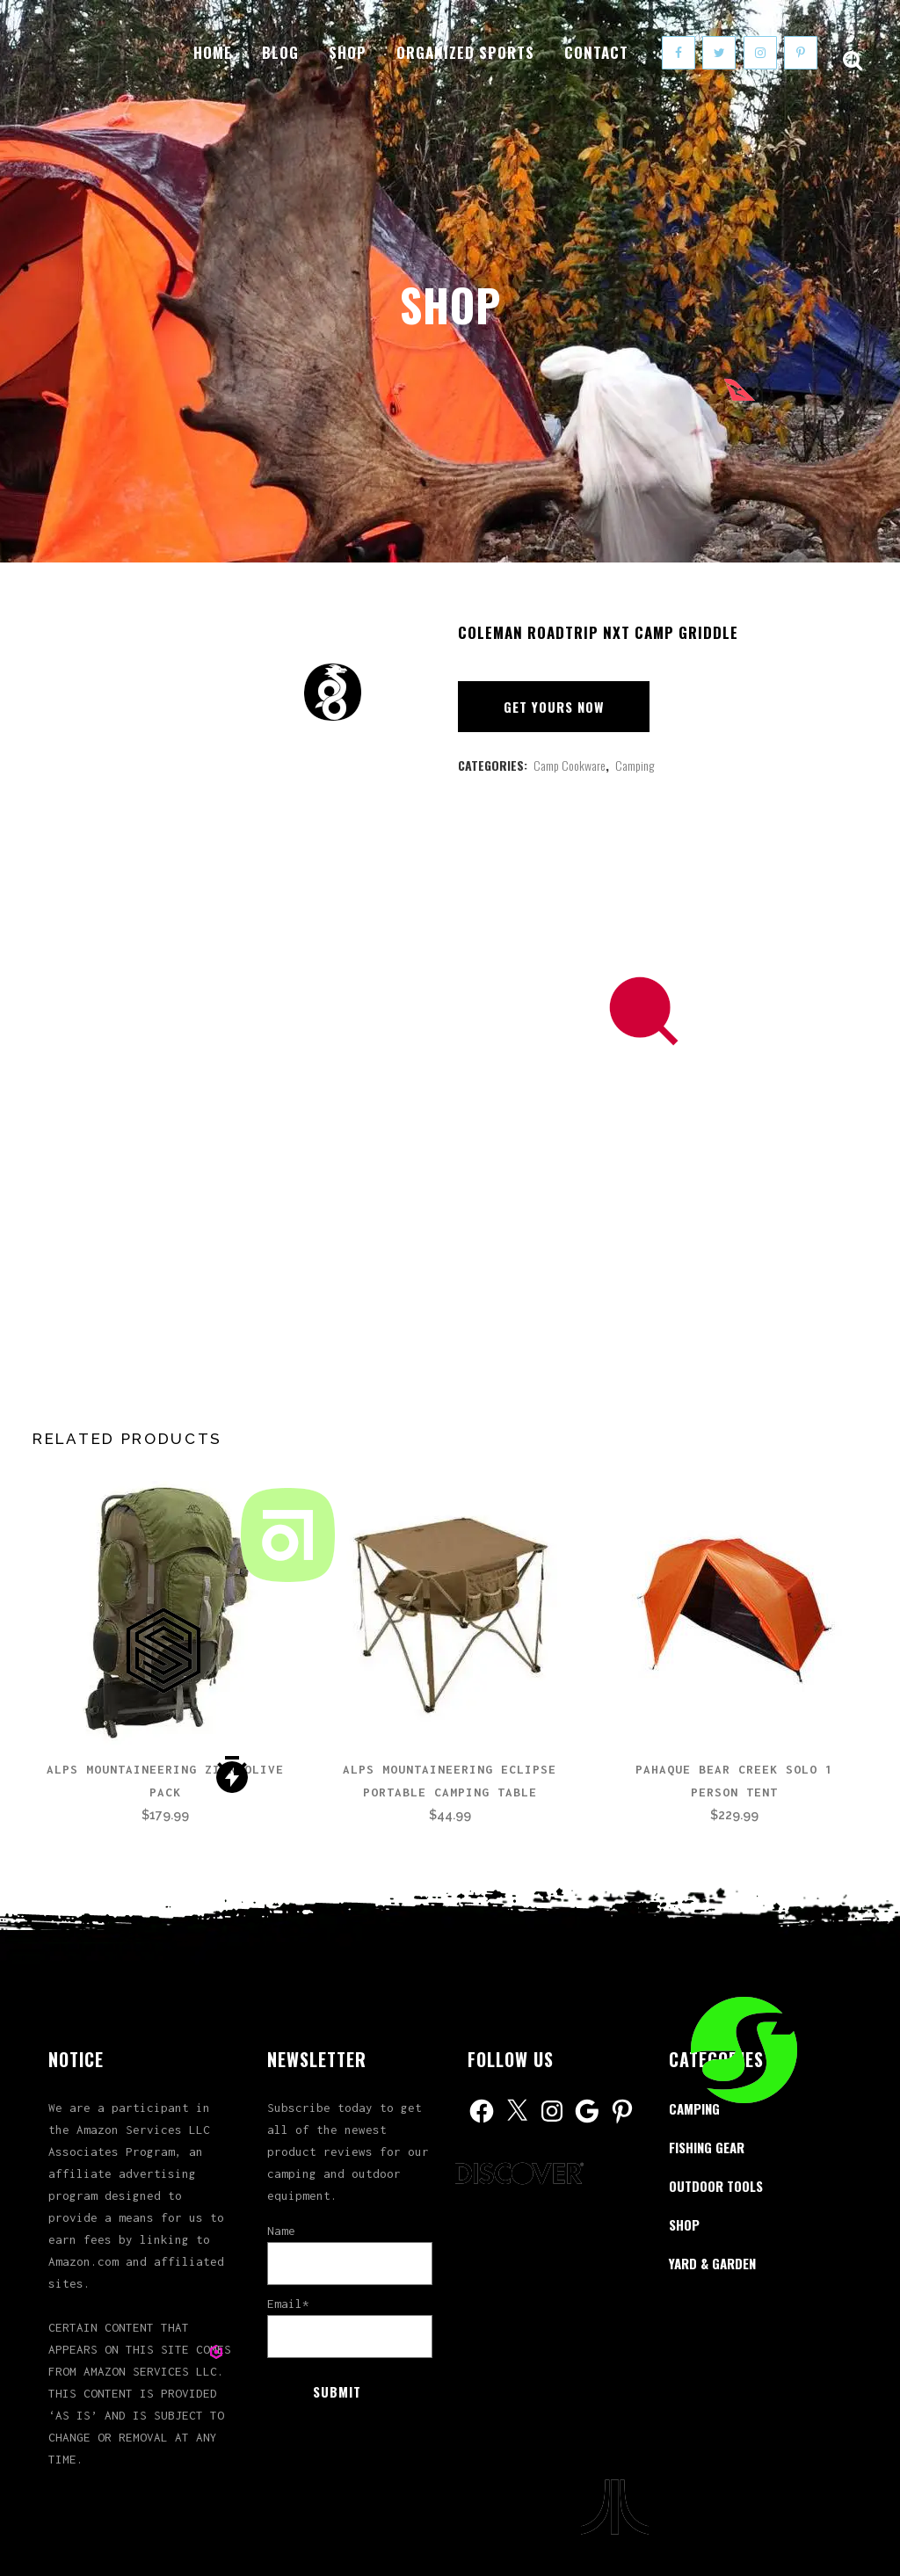 The height and width of the screenshot is (2576, 900). What do you see at coordinates (643, 1011) in the screenshot?
I see `search for content or items` at bounding box center [643, 1011].